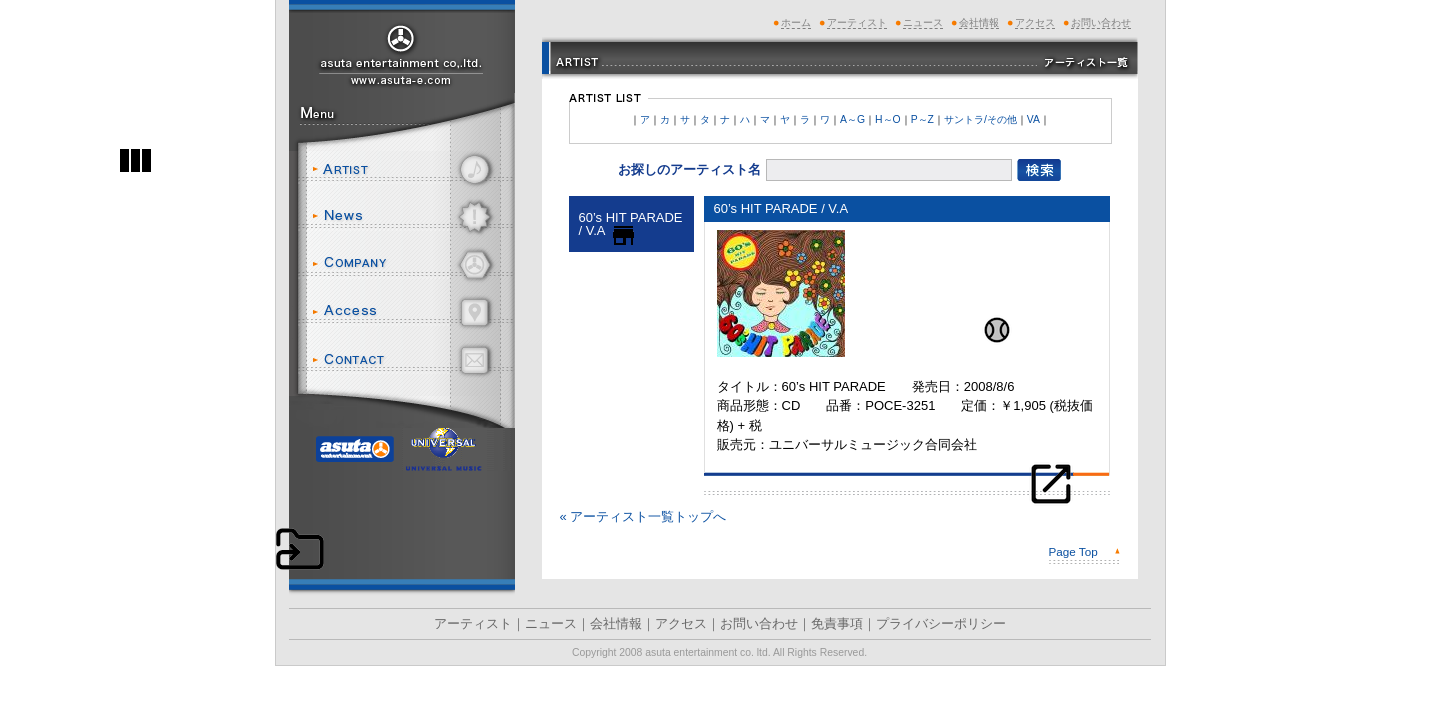 This screenshot has width=1440, height=720. What do you see at coordinates (623, 235) in the screenshot?
I see `browse or open the store` at bounding box center [623, 235].